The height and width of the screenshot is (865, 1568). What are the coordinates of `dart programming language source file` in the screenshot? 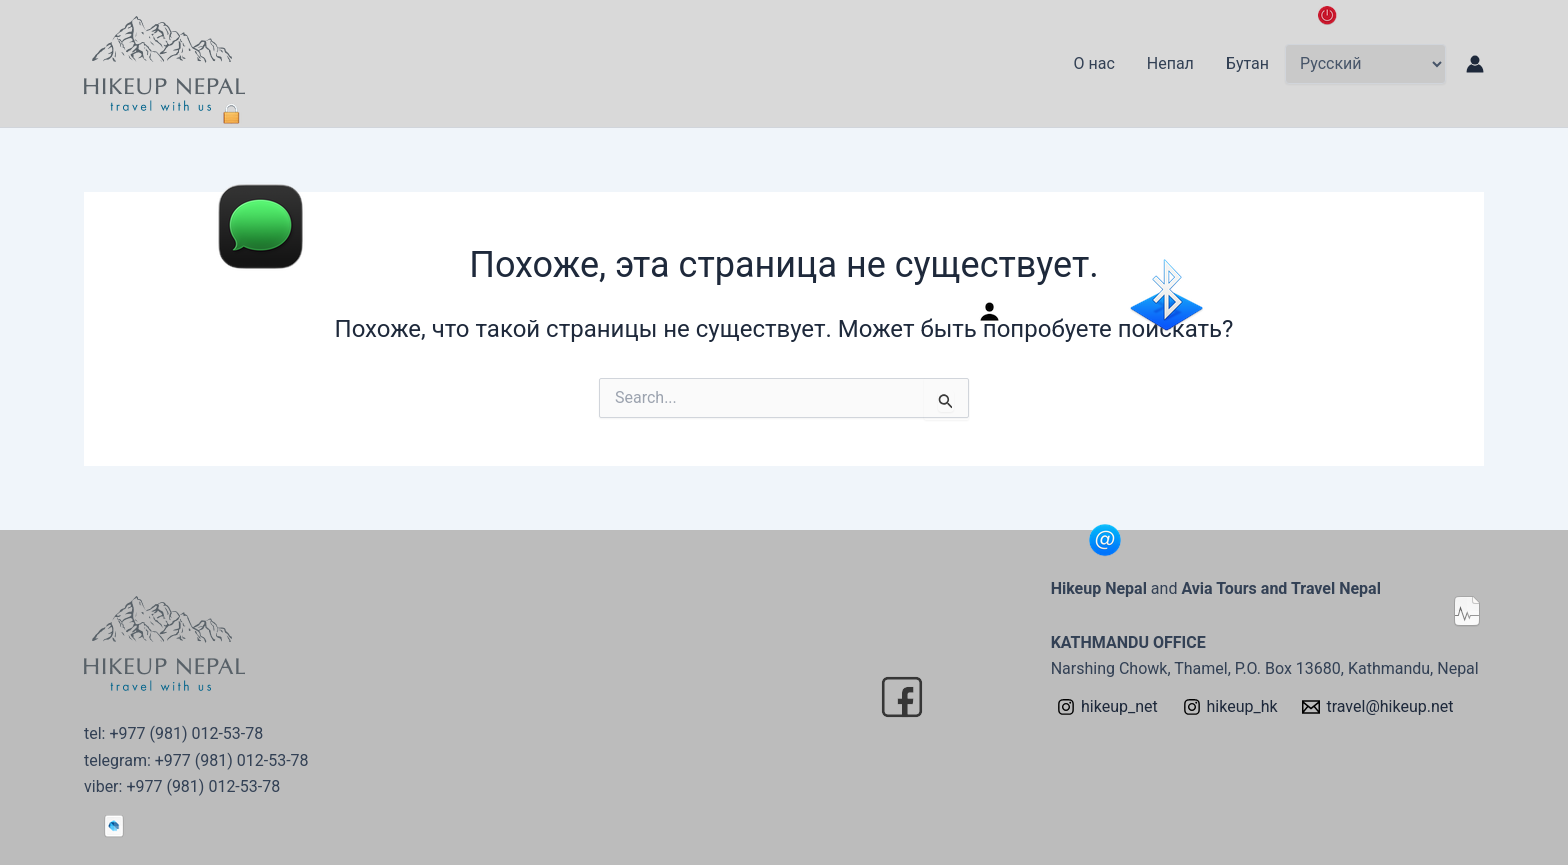 It's located at (114, 826).